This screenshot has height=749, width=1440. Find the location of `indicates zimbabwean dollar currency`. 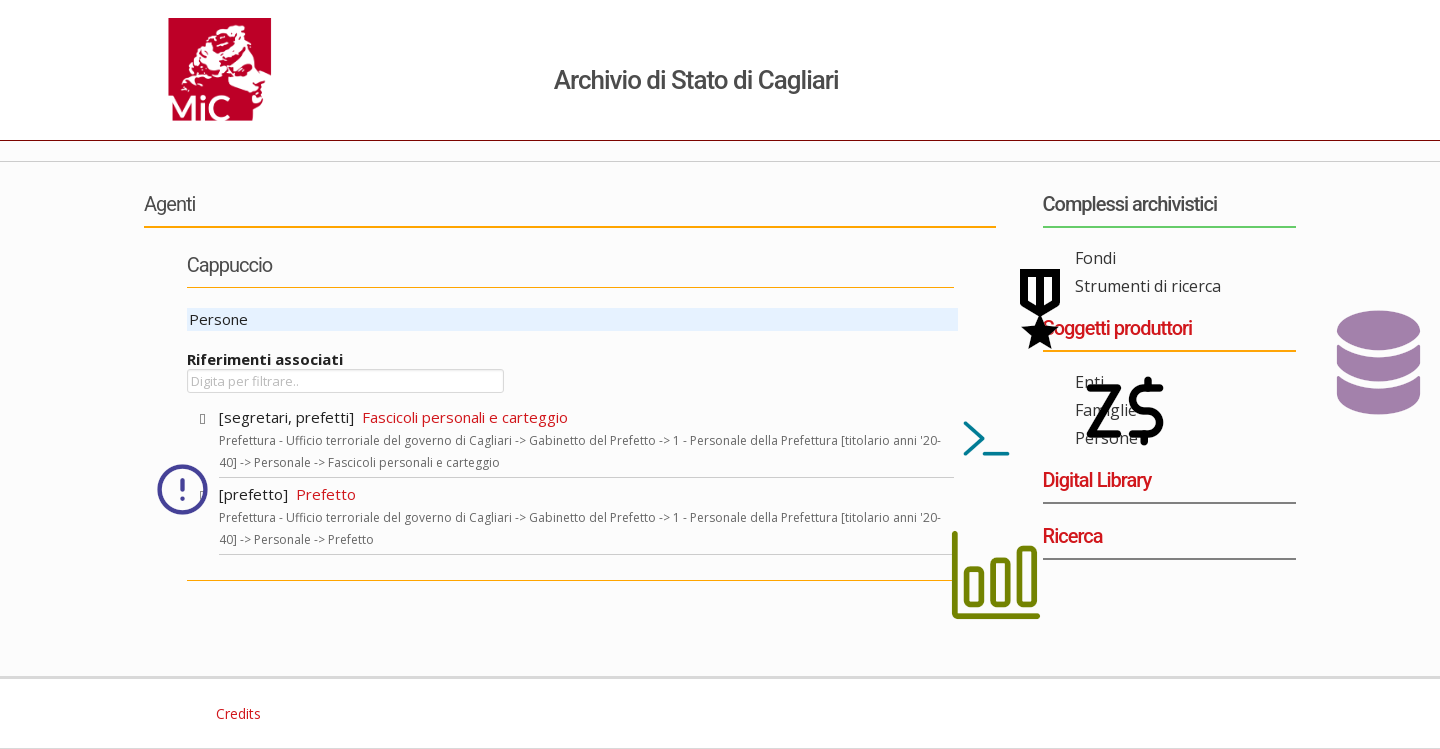

indicates zimbabwean dollar currency is located at coordinates (1125, 411).